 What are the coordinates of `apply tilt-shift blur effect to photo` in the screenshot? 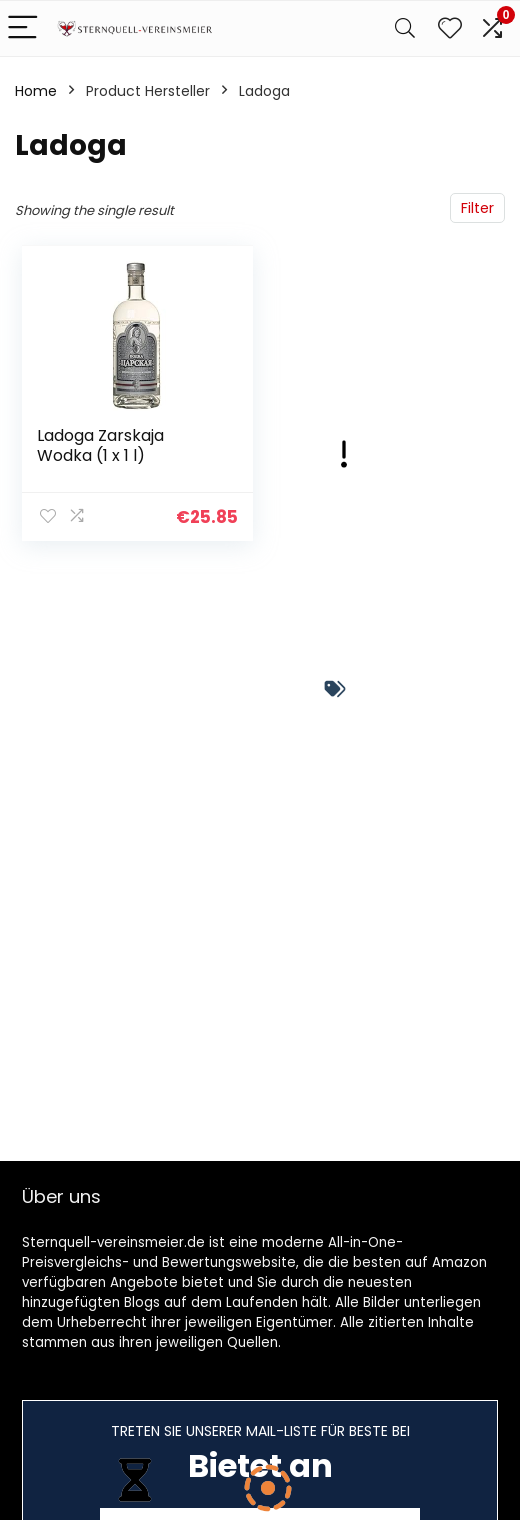 It's located at (268, 1488).